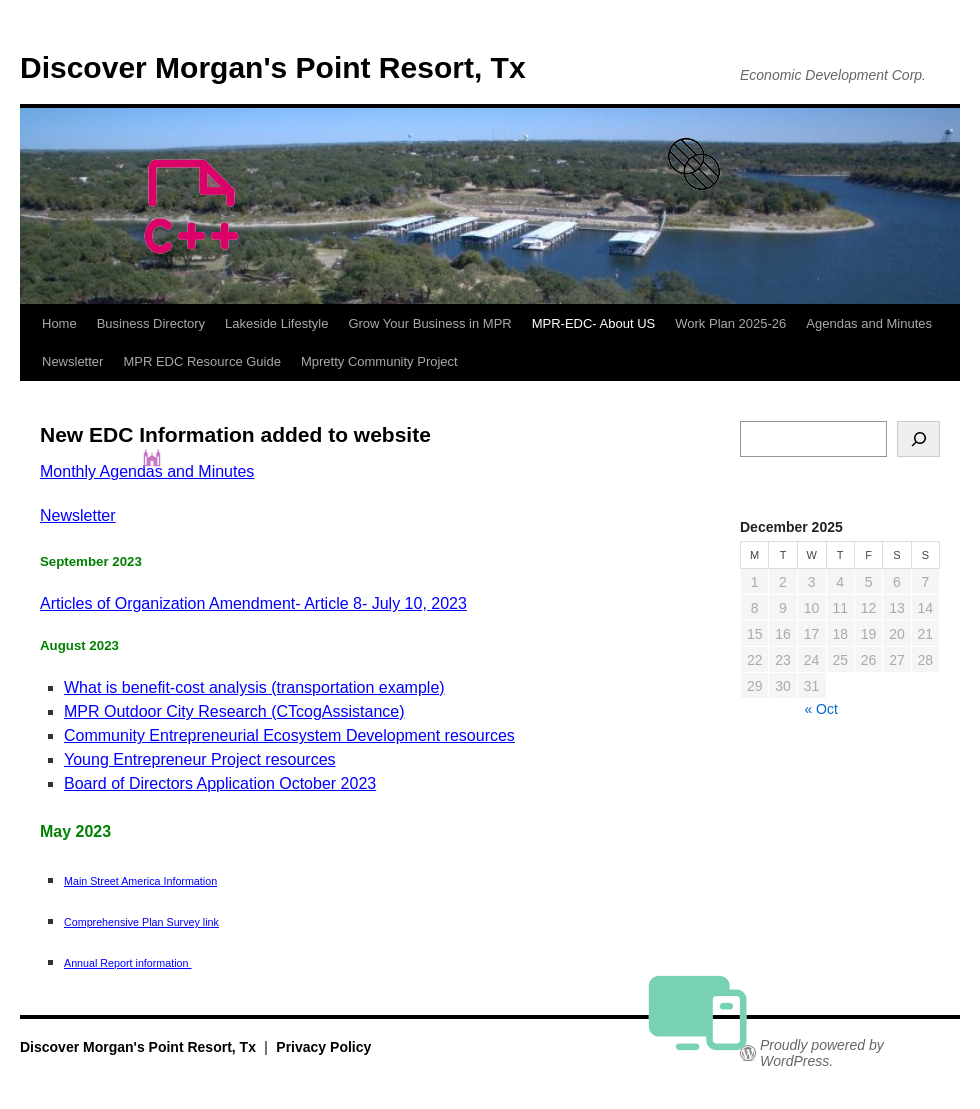 This screenshot has width=980, height=1109. Describe the element at coordinates (152, 458) in the screenshot. I see `find nearby synagogues` at that location.